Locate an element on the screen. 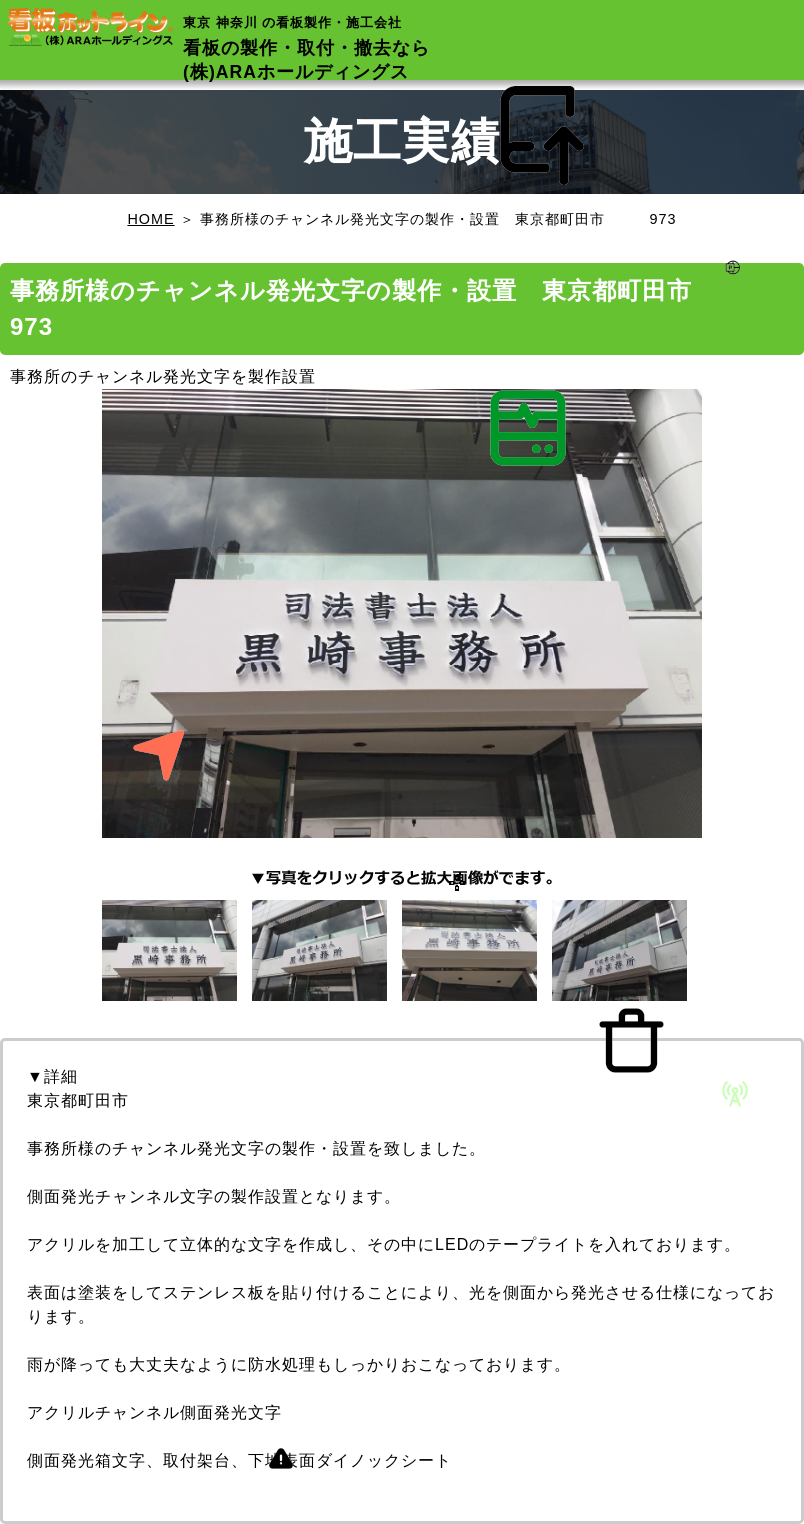 The height and width of the screenshot is (1524, 804). delete this item is located at coordinates (631, 1040).